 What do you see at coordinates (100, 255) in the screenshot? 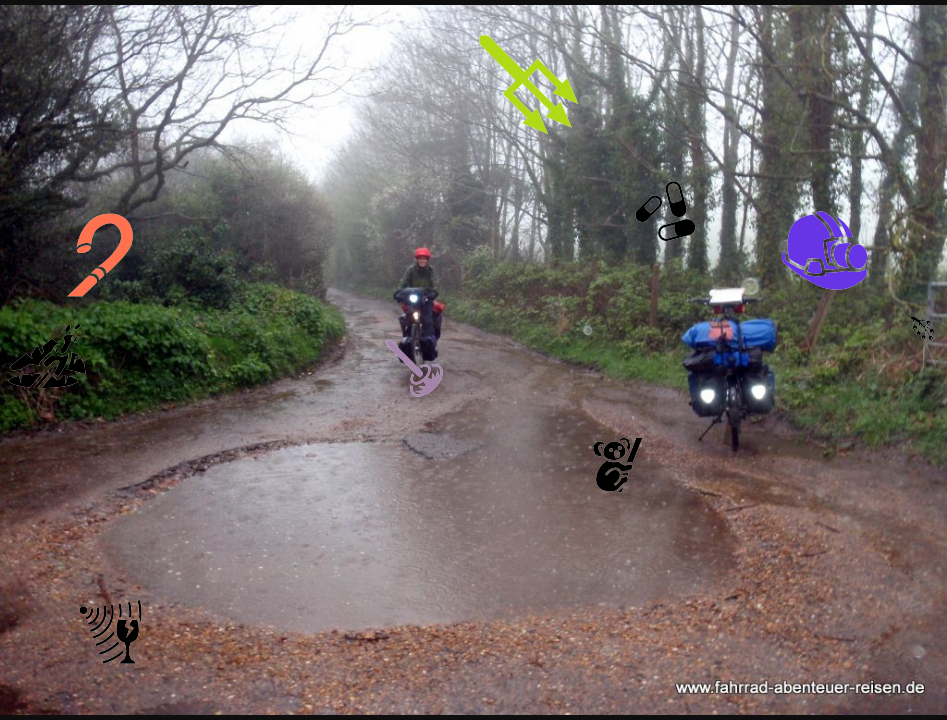
I see `shepherd or pastoral character class icon` at bounding box center [100, 255].